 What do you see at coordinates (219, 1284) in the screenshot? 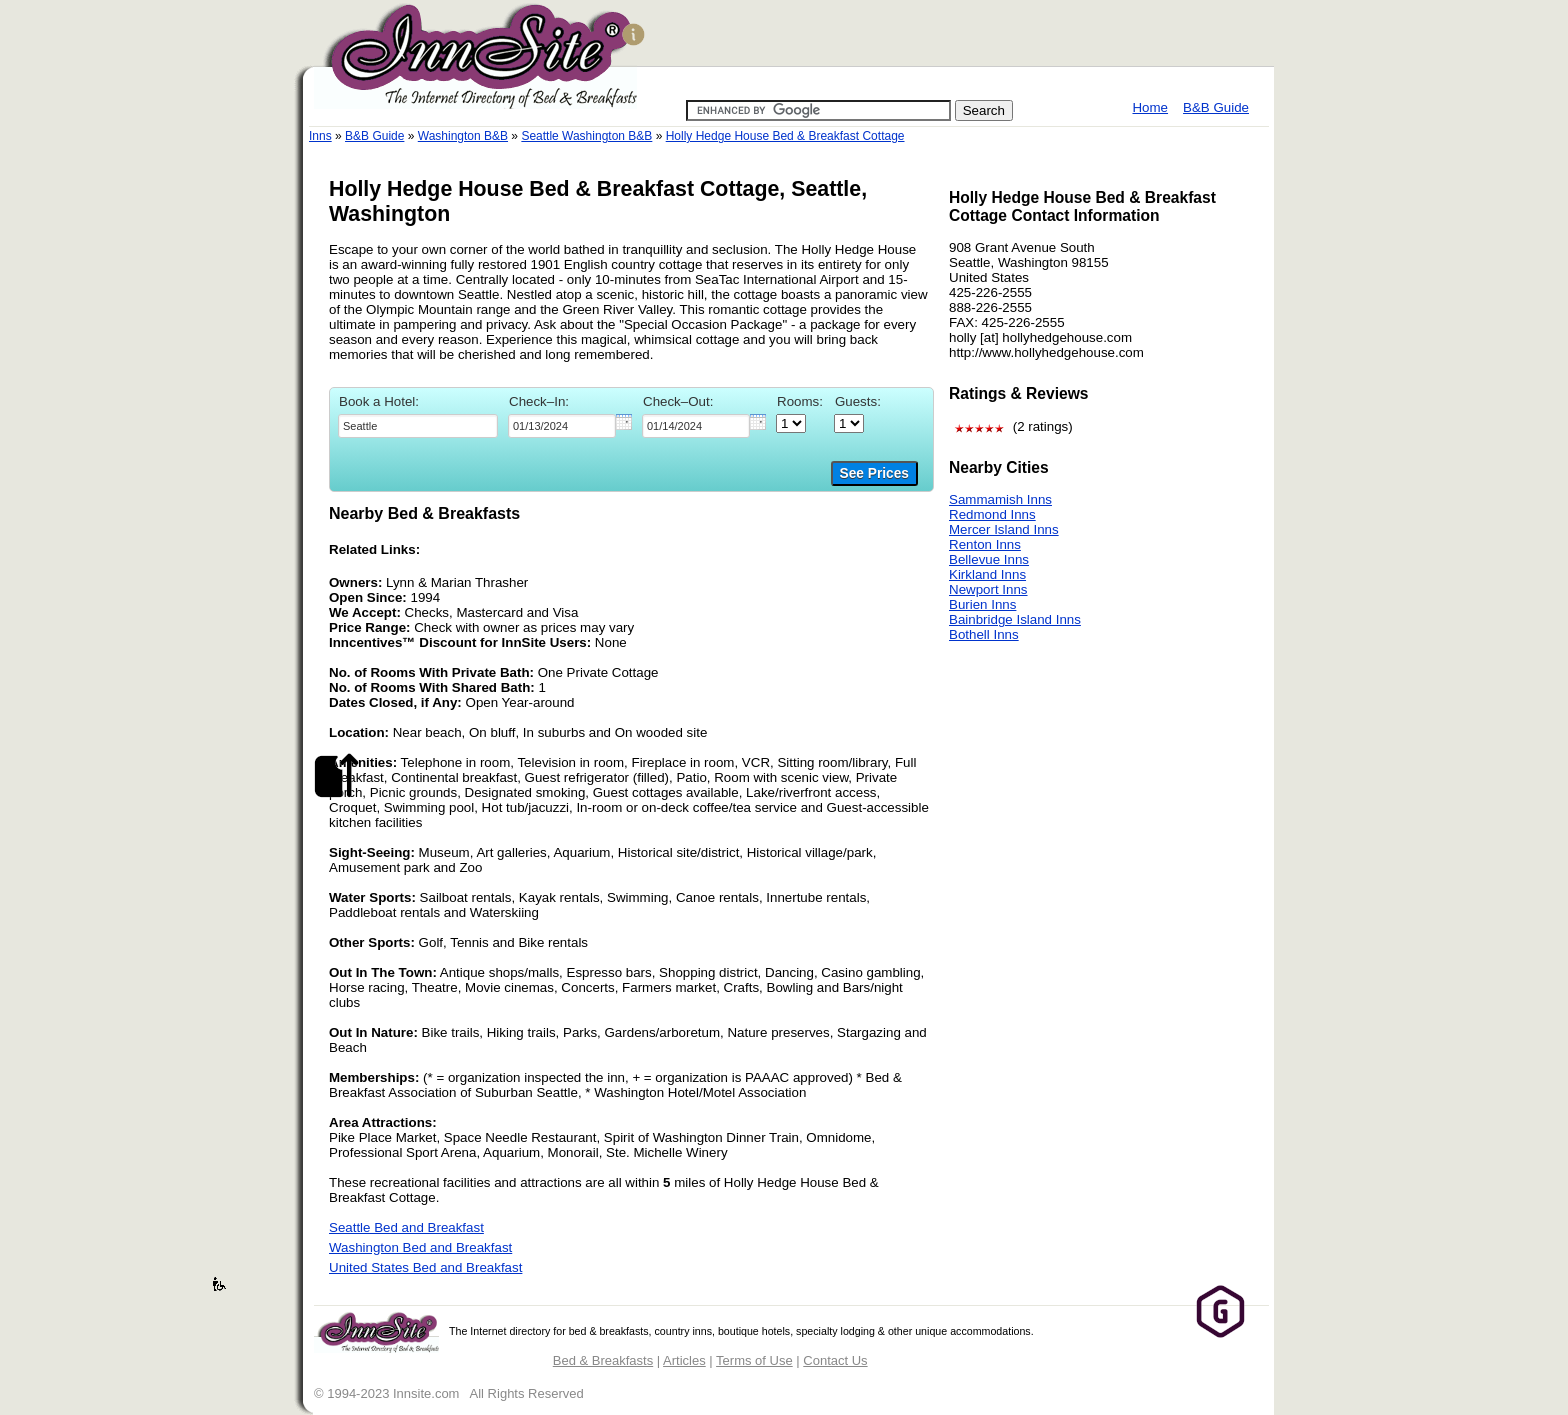
I see `wheelchair accessible pickup location` at bounding box center [219, 1284].